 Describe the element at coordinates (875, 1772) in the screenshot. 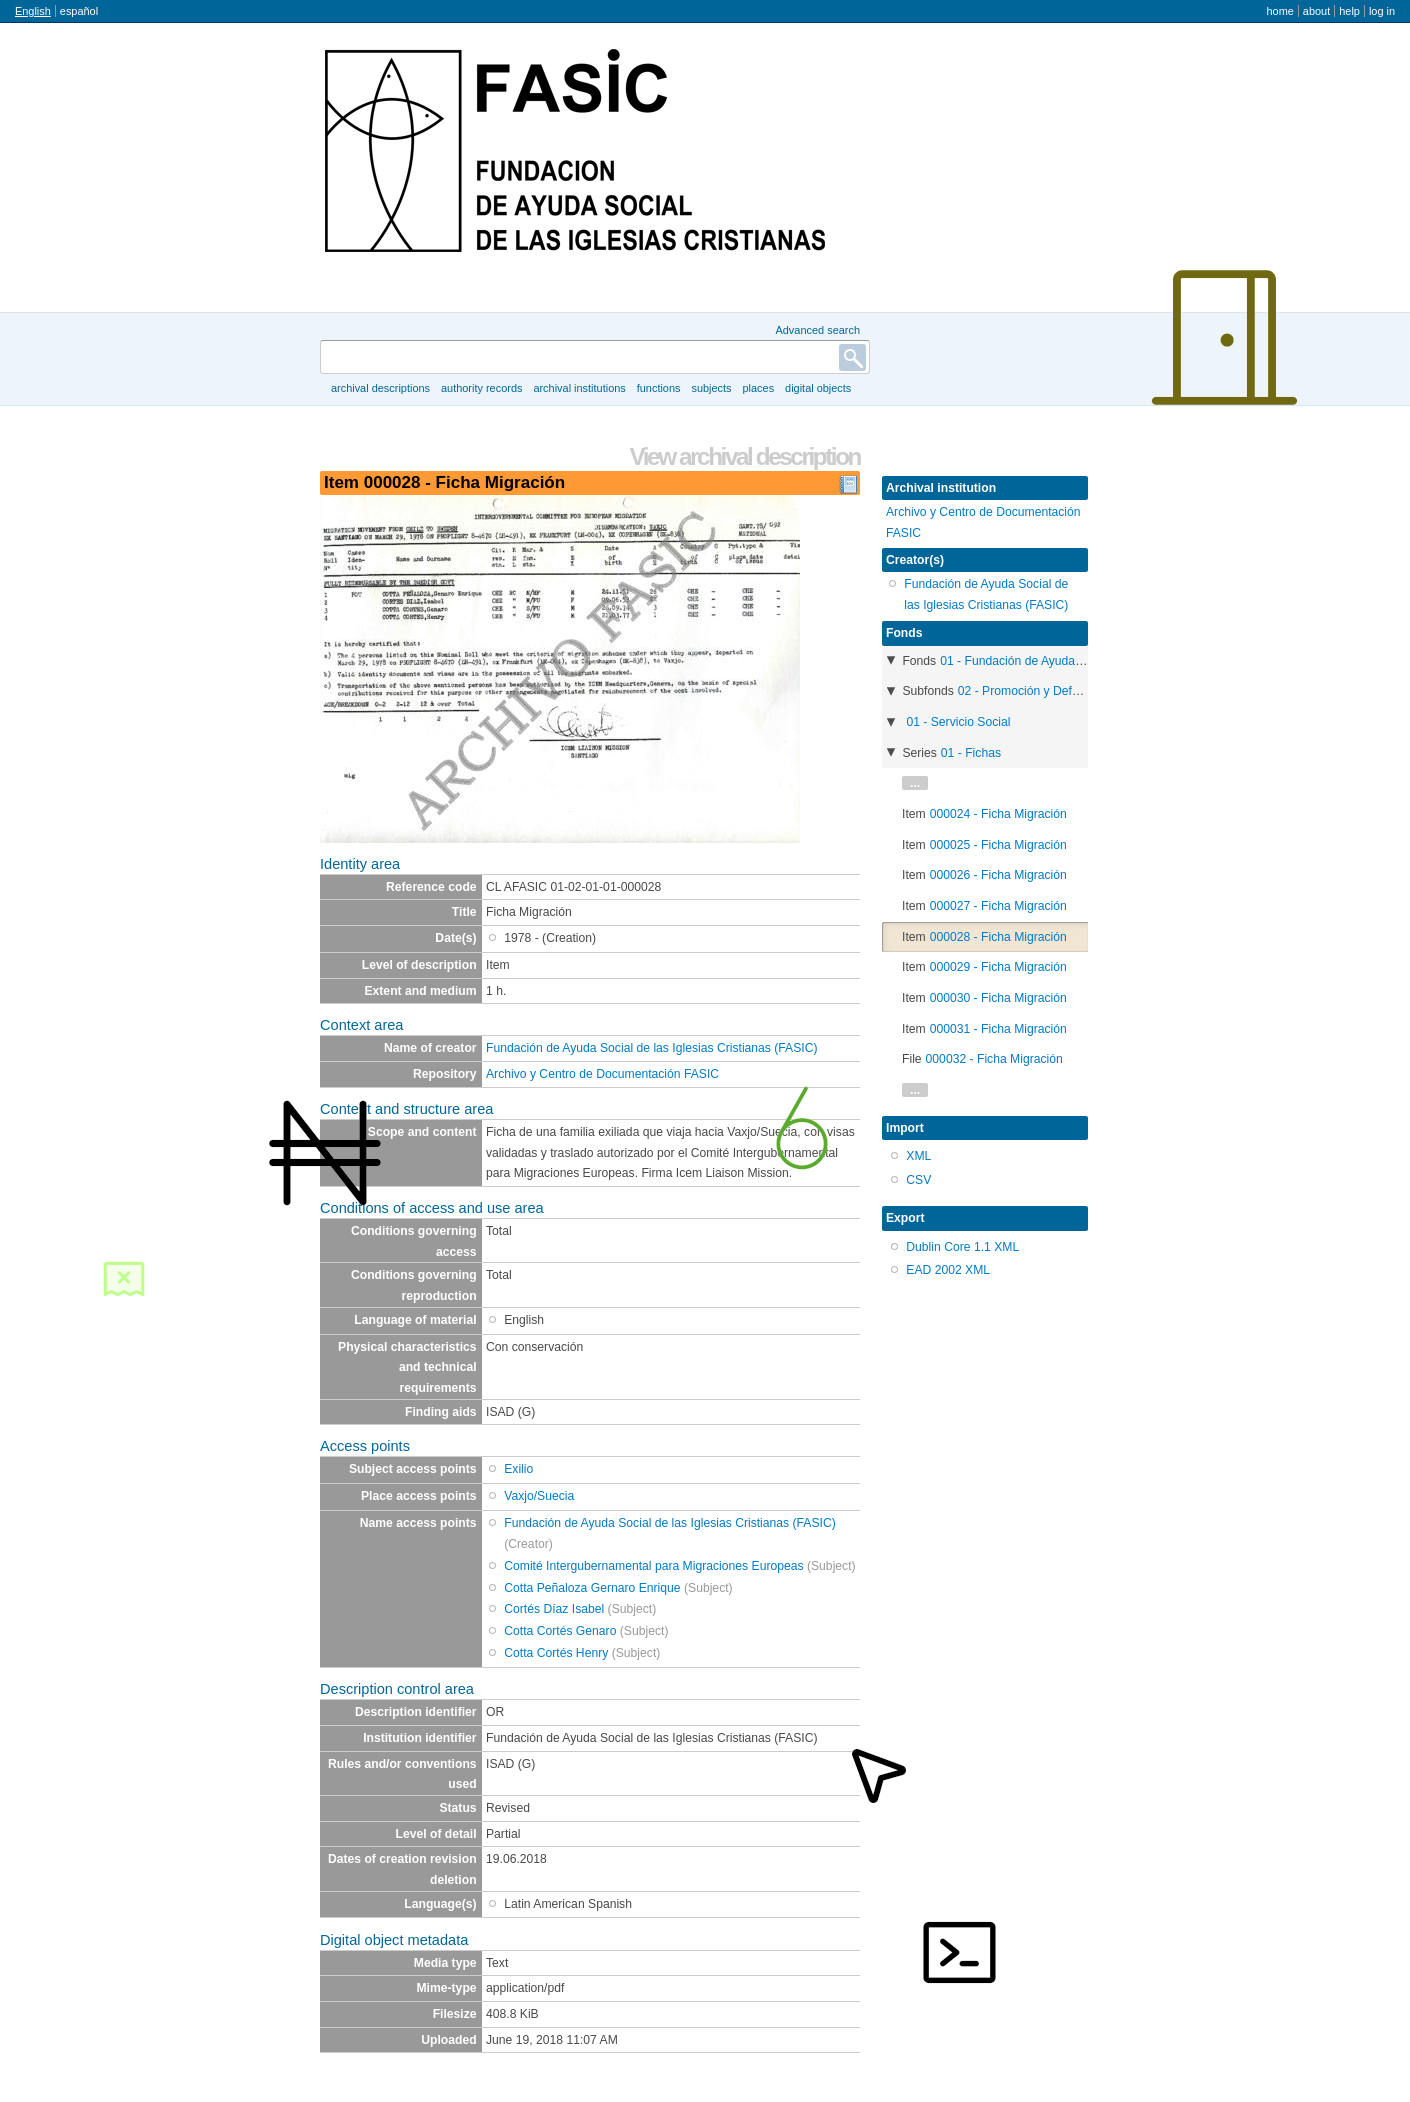

I see `tap to navigate to a destination` at that location.